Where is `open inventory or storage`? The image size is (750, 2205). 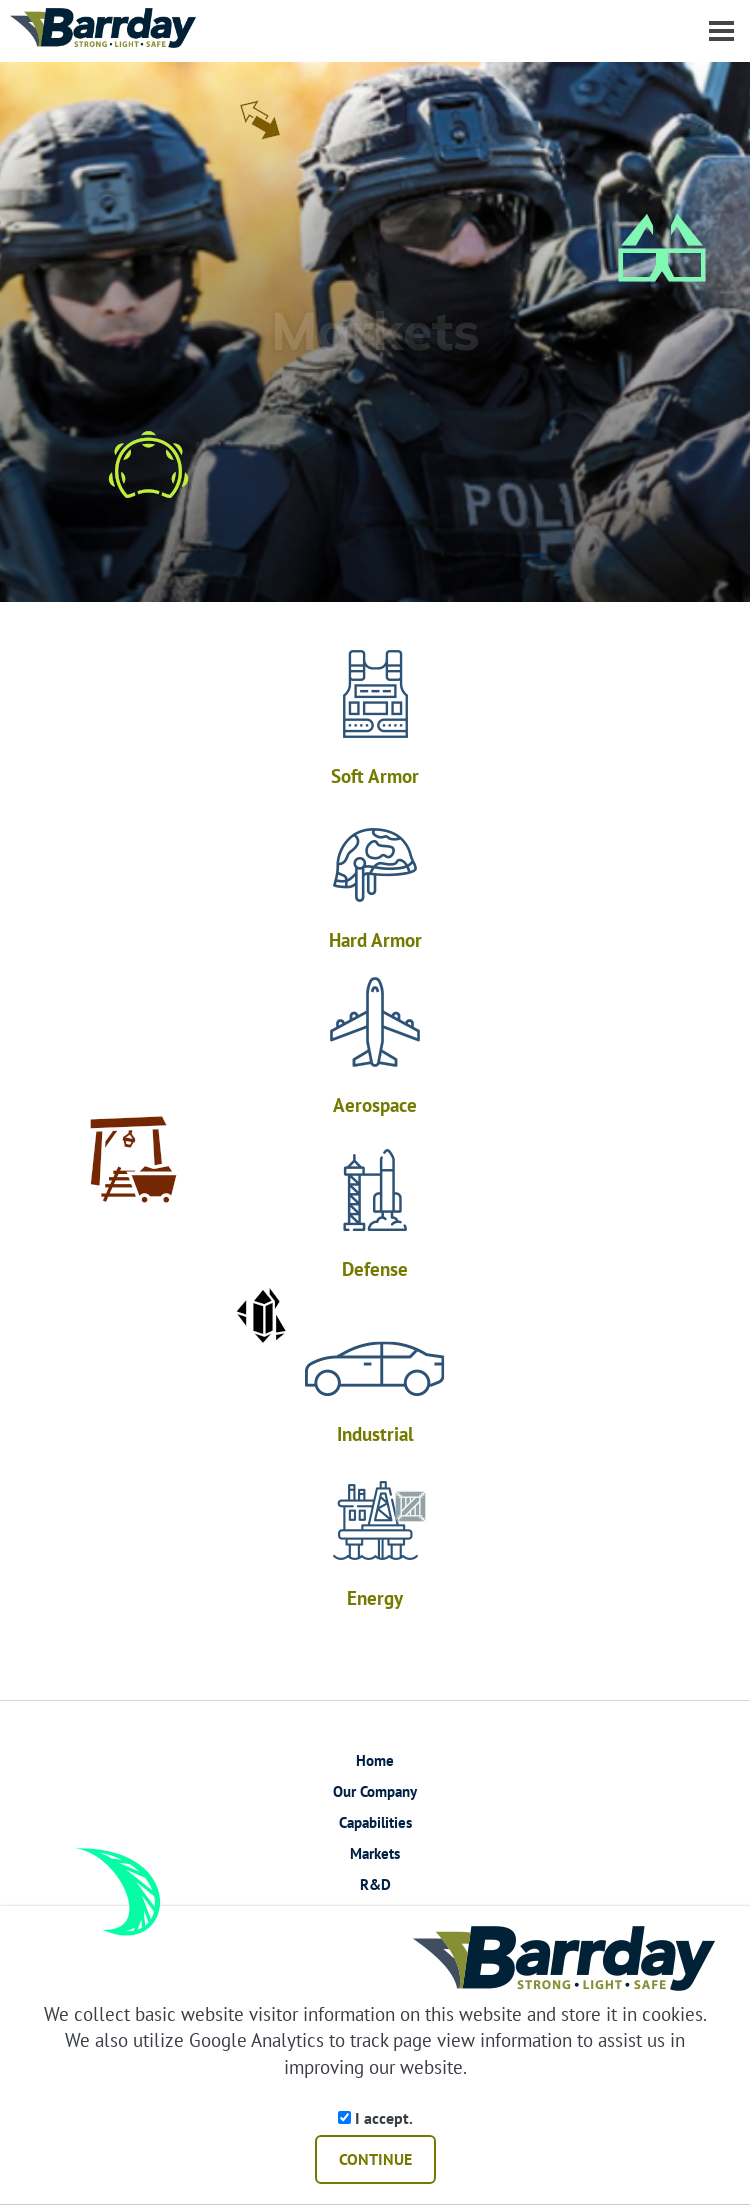
open inventory or storage is located at coordinates (410, 1506).